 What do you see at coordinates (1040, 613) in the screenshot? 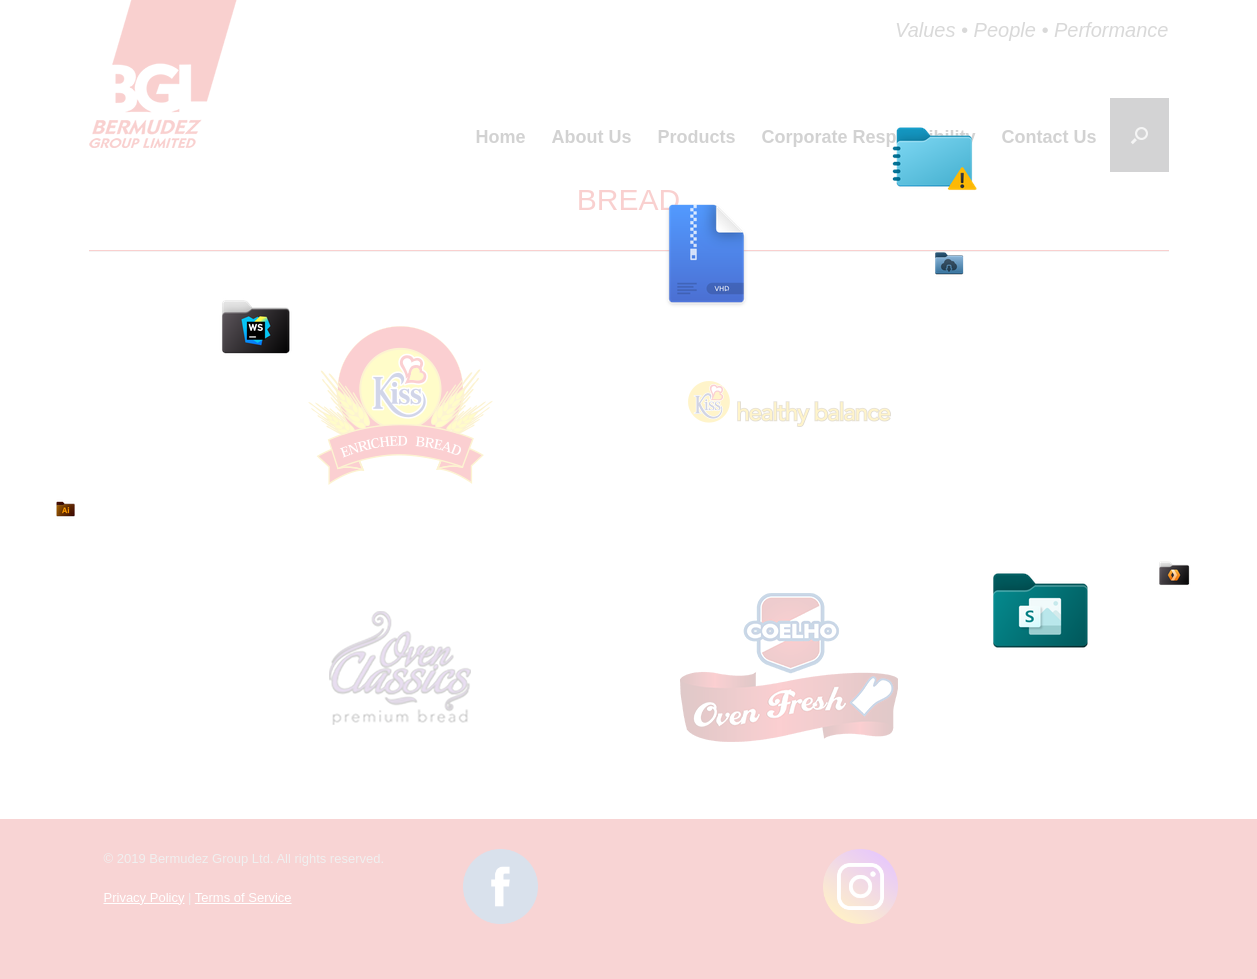
I see `open folder containing microsoft sway files` at bounding box center [1040, 613].